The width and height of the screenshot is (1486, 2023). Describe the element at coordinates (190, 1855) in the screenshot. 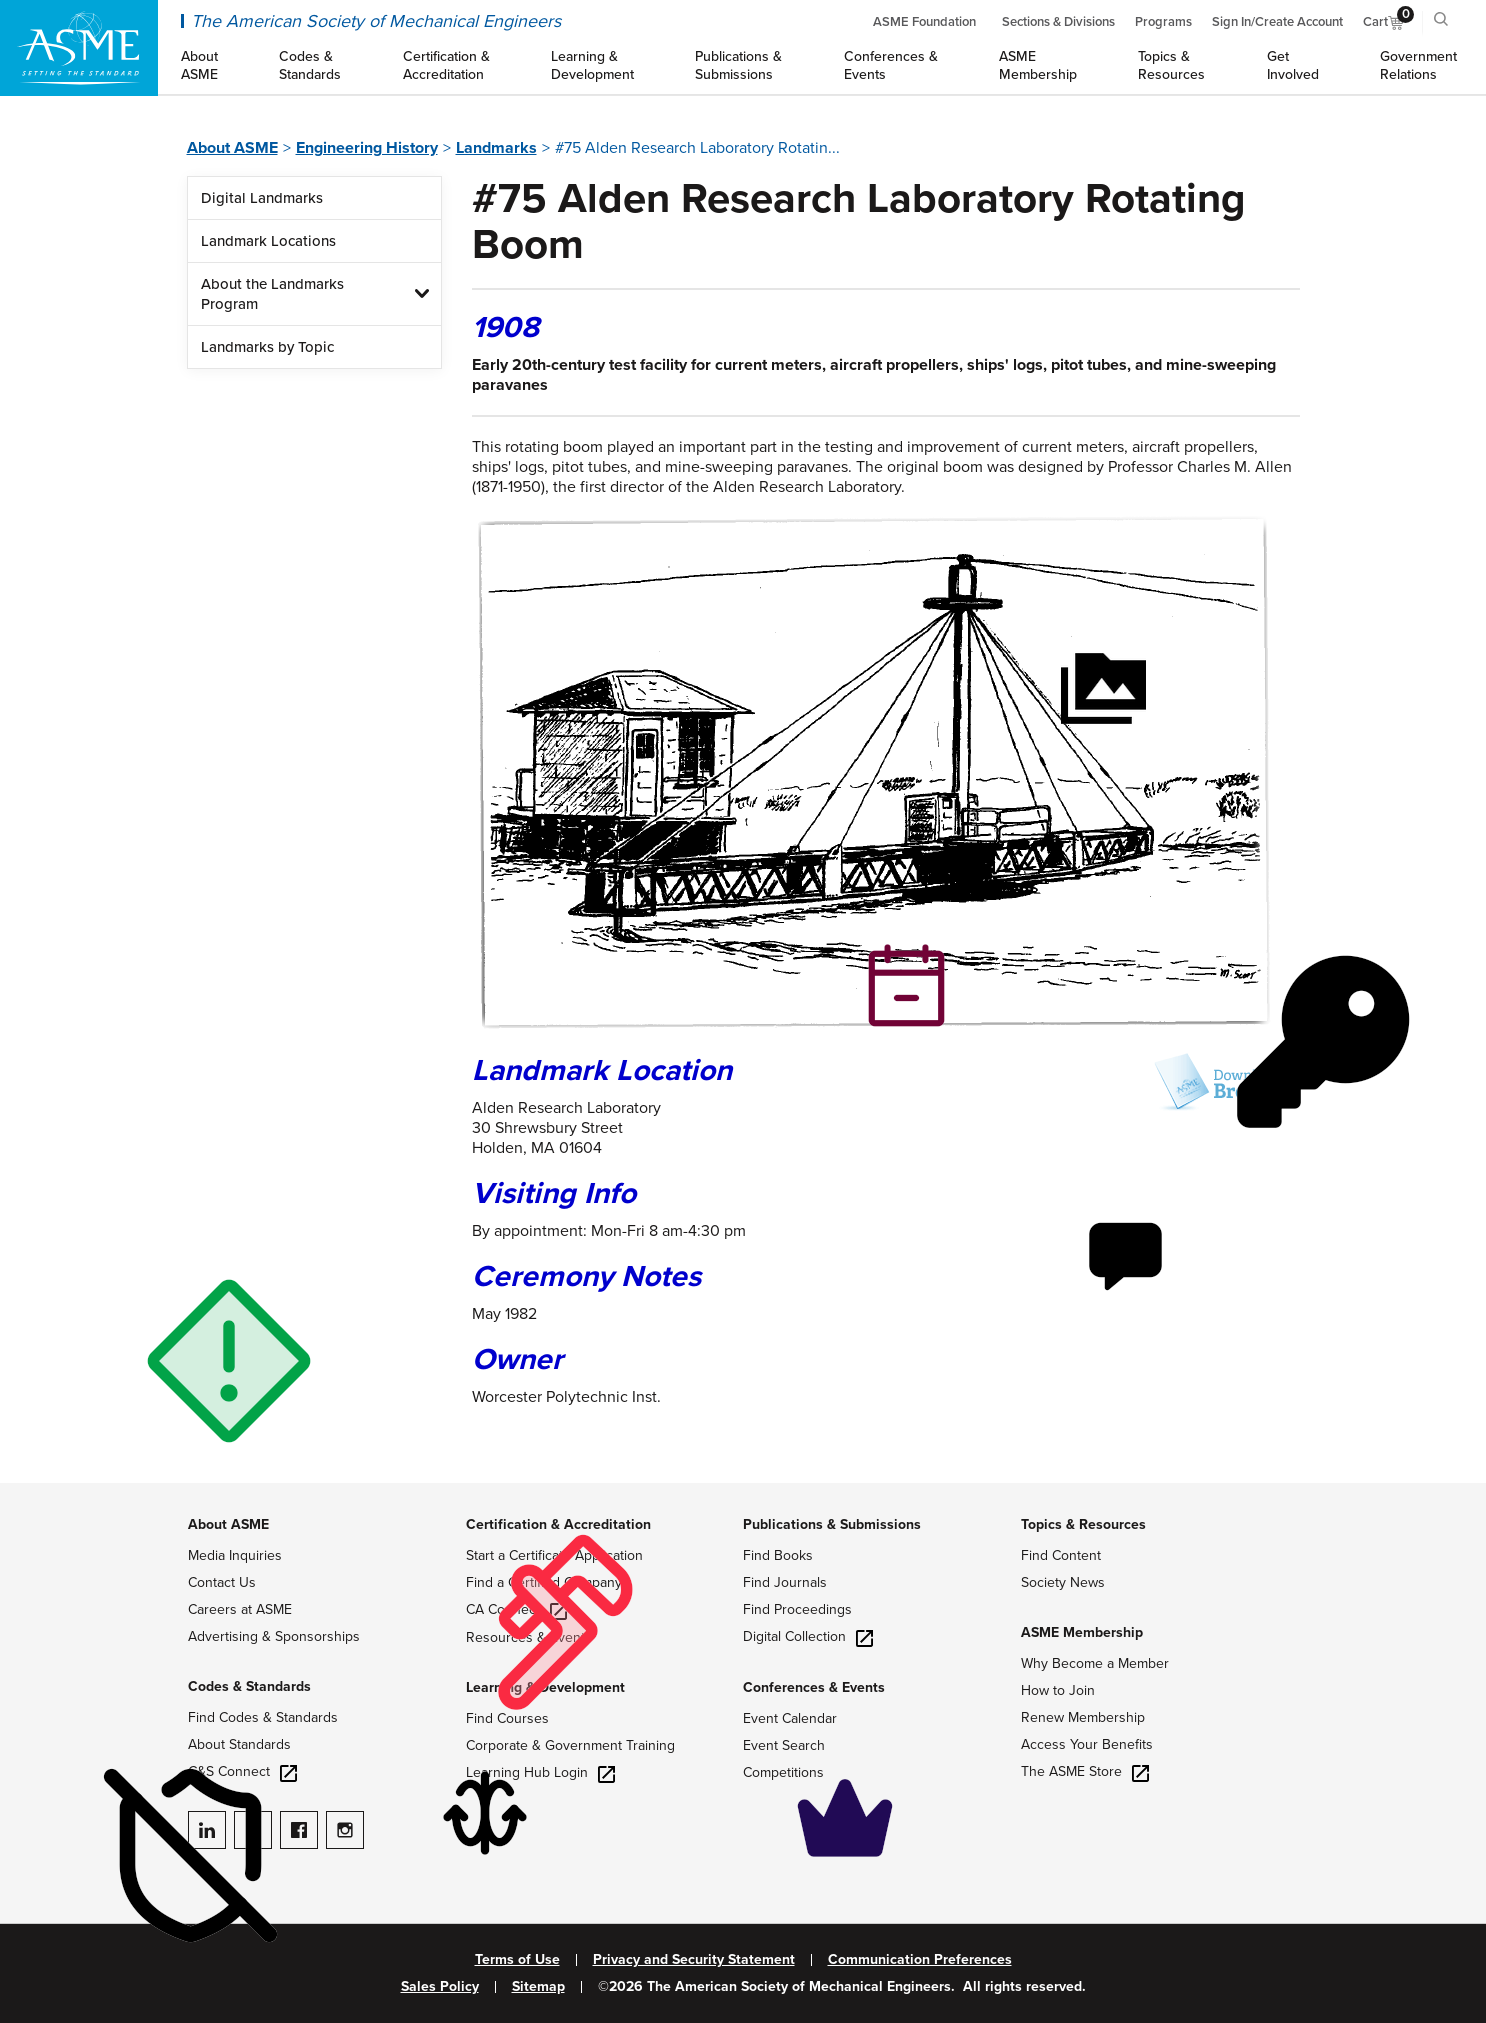

I see `security or protection is disabled` at that location.